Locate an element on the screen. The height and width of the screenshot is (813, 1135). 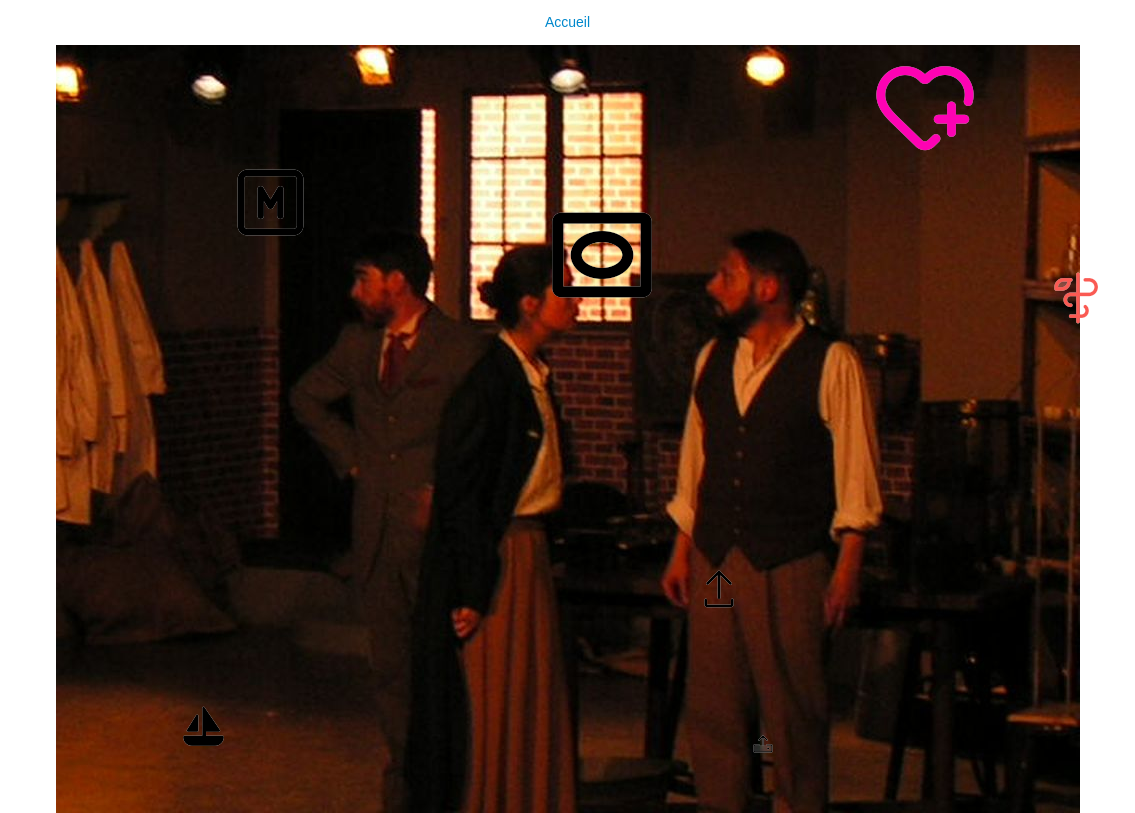
add to favorites is located at coordinates (925, 106).